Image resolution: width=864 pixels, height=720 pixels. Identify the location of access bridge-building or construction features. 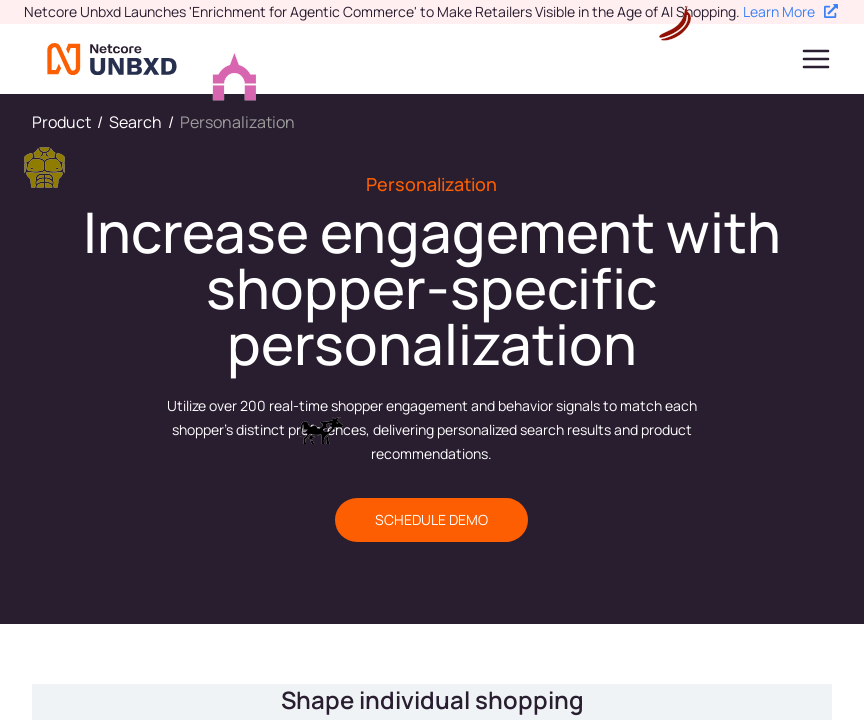
(234, 76).